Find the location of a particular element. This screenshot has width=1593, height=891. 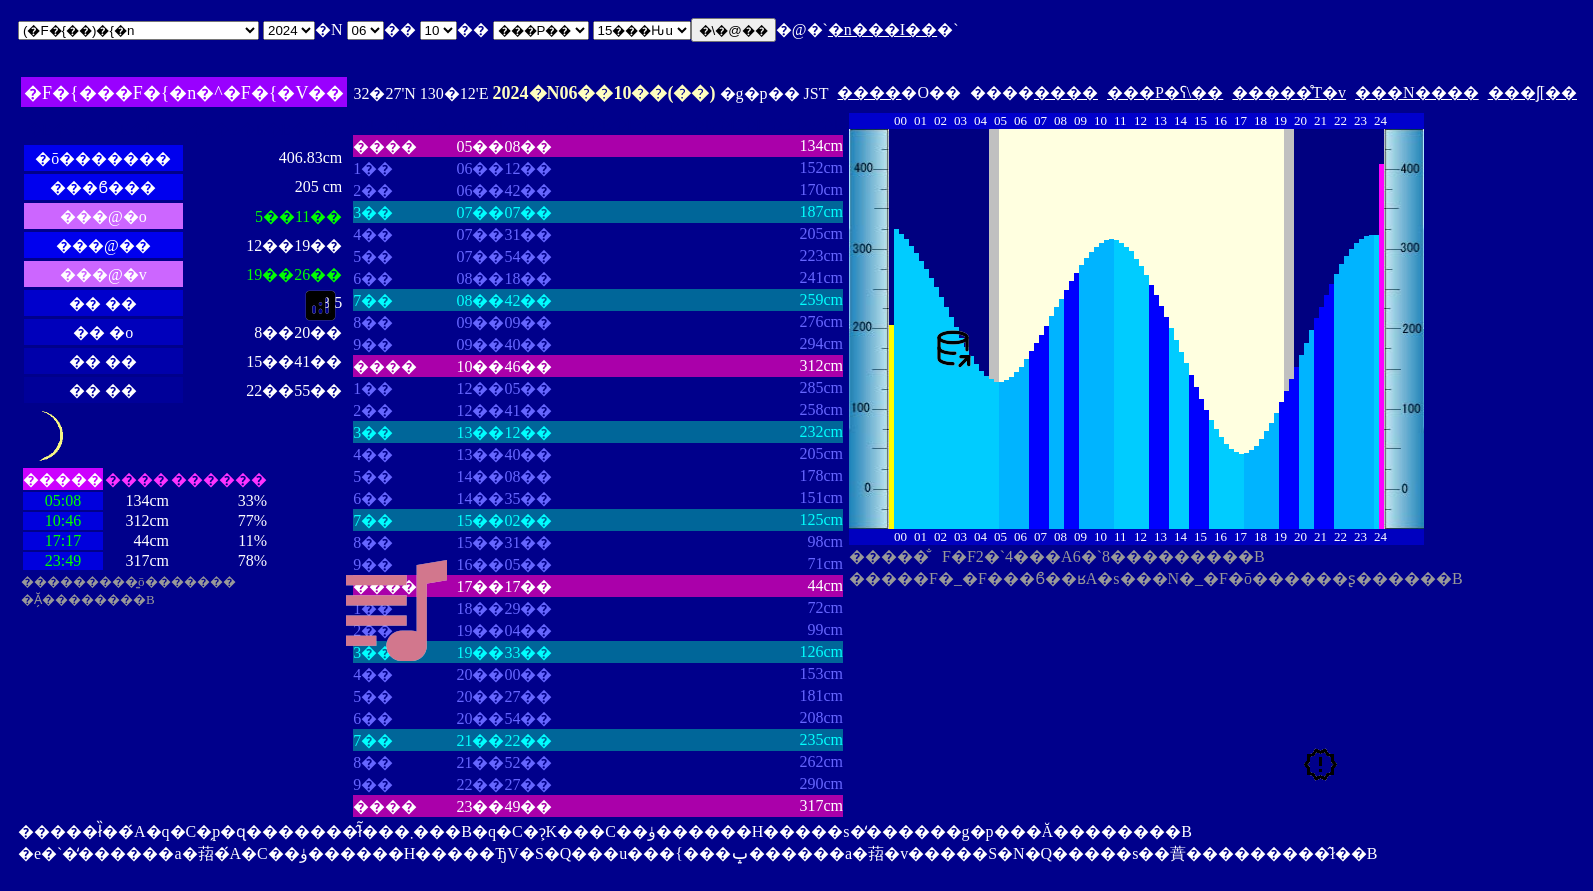

view analytics and statistics is located at coordinates (320, 305).